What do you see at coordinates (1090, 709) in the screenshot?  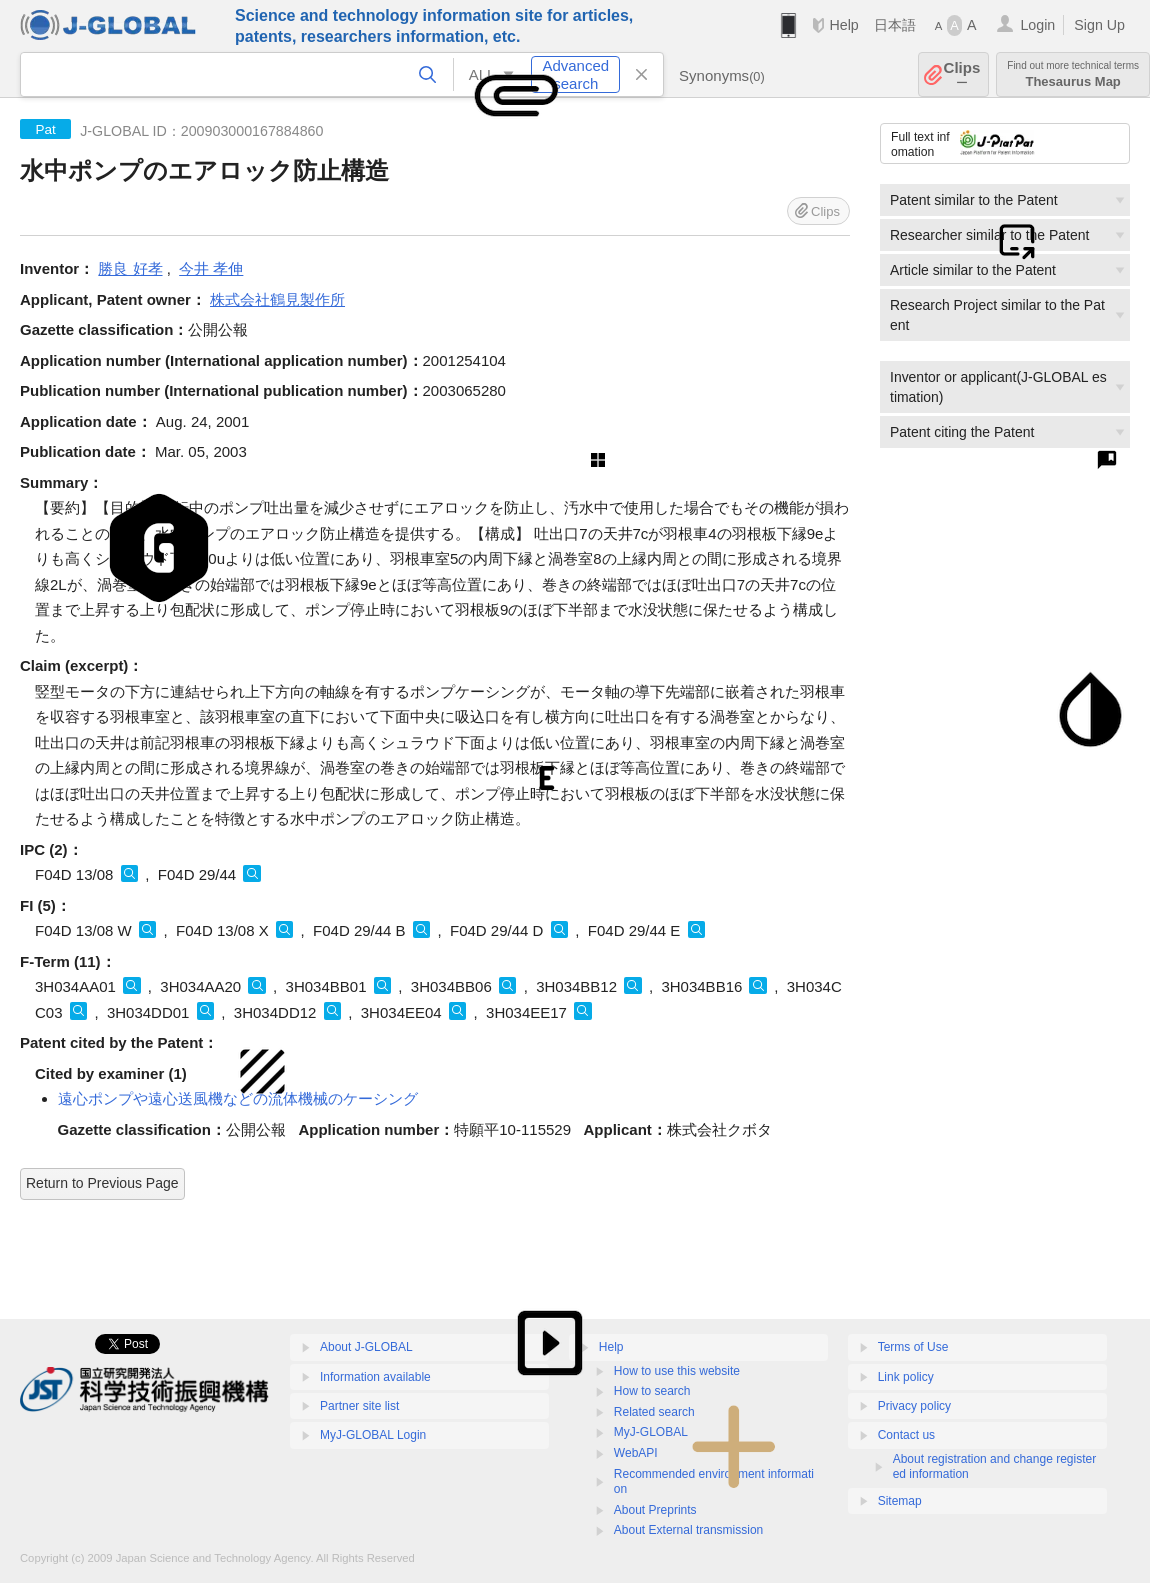 I see `toggle color inversion or contrast settings` at bounding box center [1090, 709].